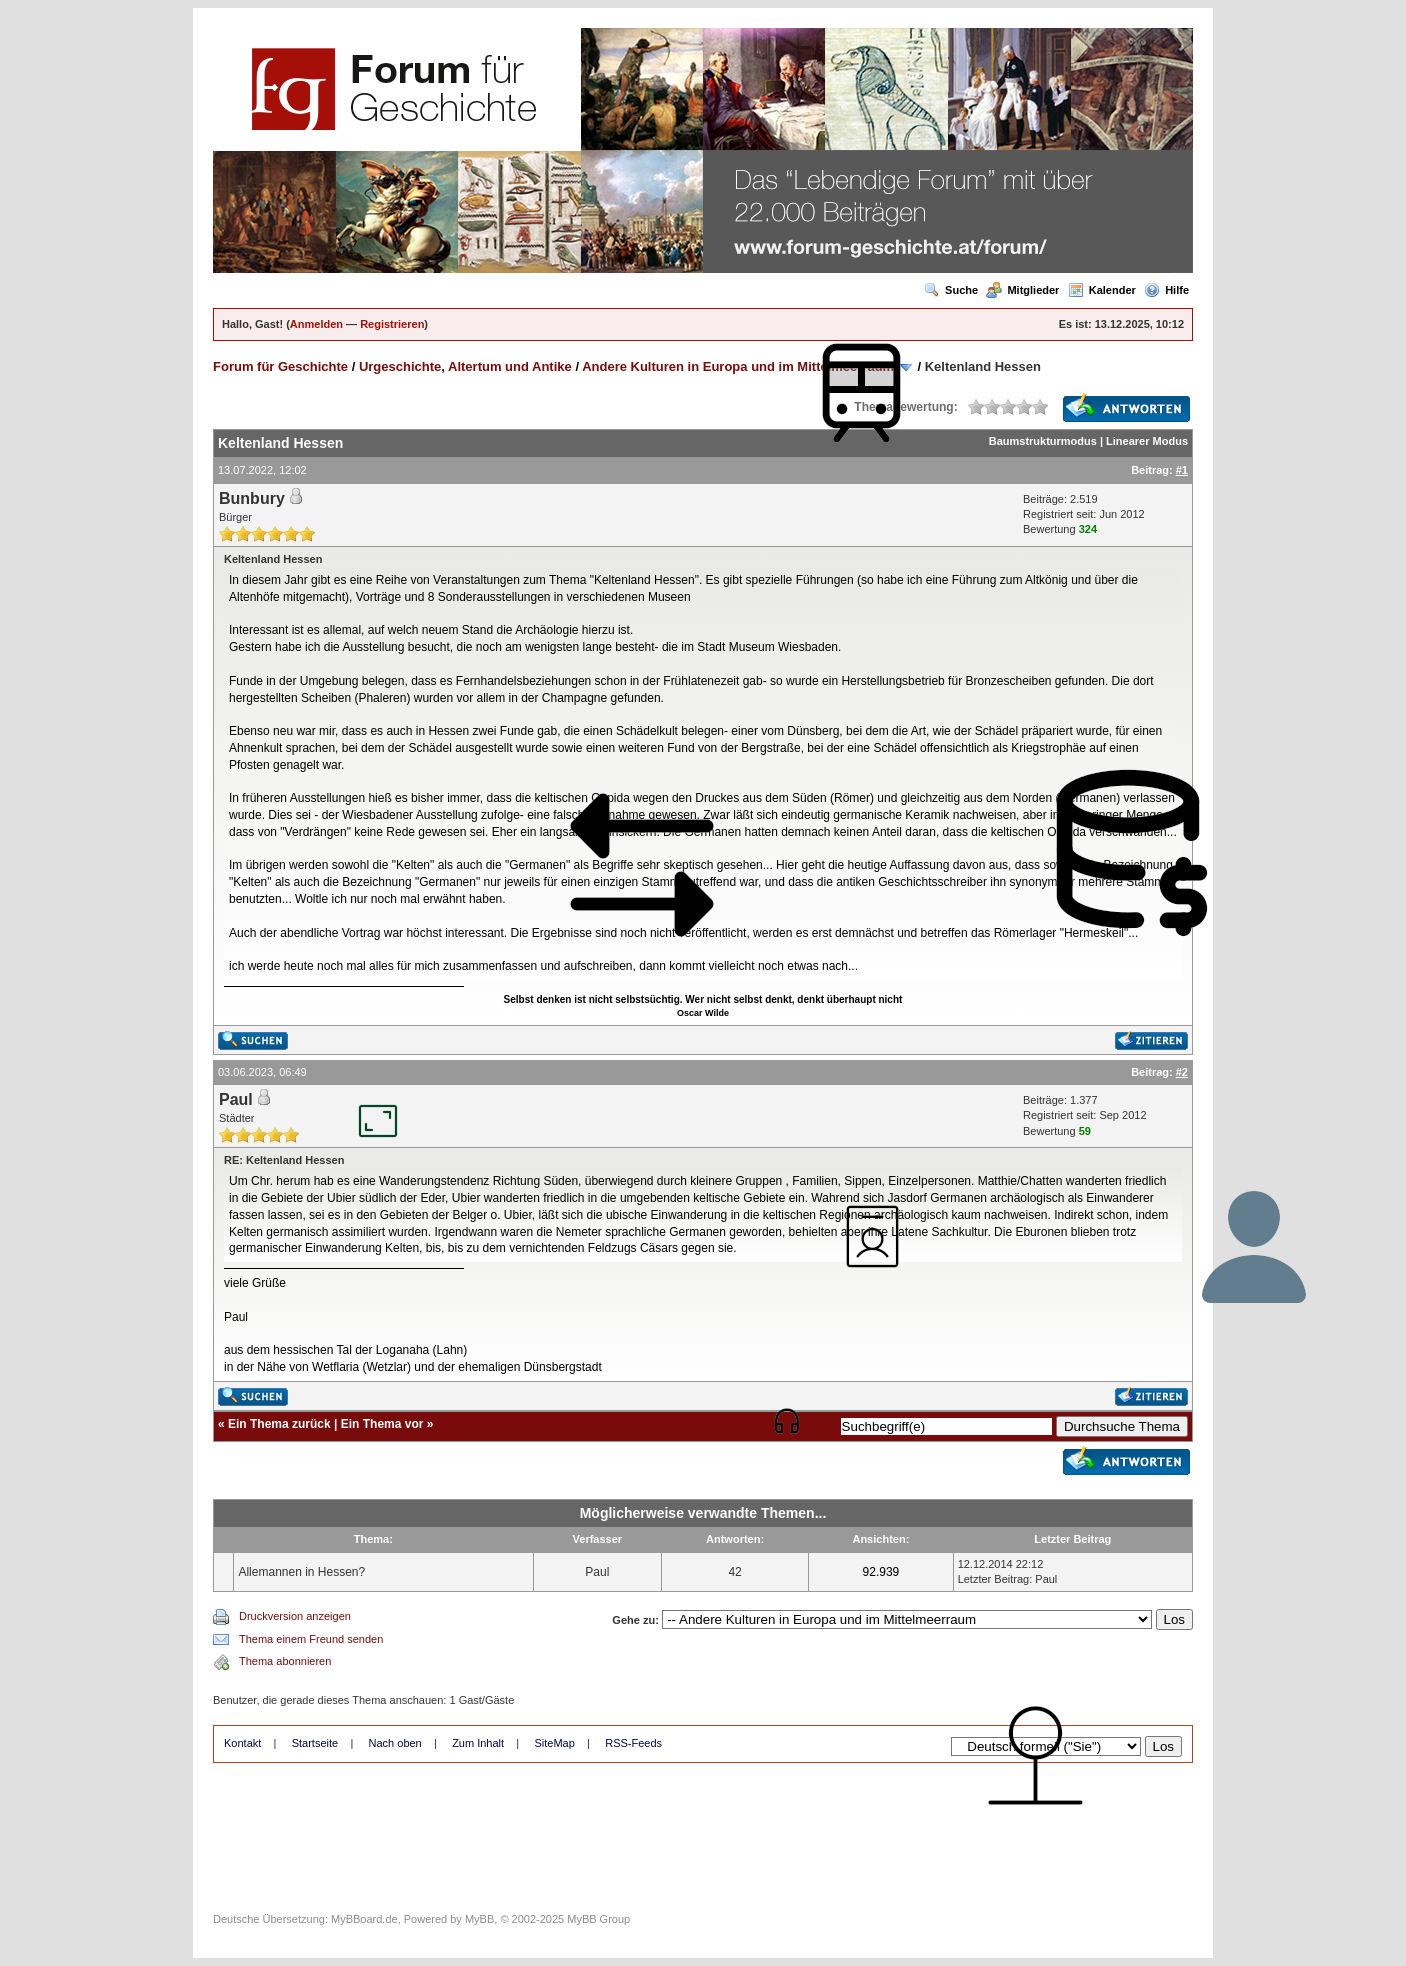 The width and height of the screenshot is (1406, 1966). Describe the element at coordinates (861, 389) in the screenshot. I see `access train schedules or rail services` at that location.